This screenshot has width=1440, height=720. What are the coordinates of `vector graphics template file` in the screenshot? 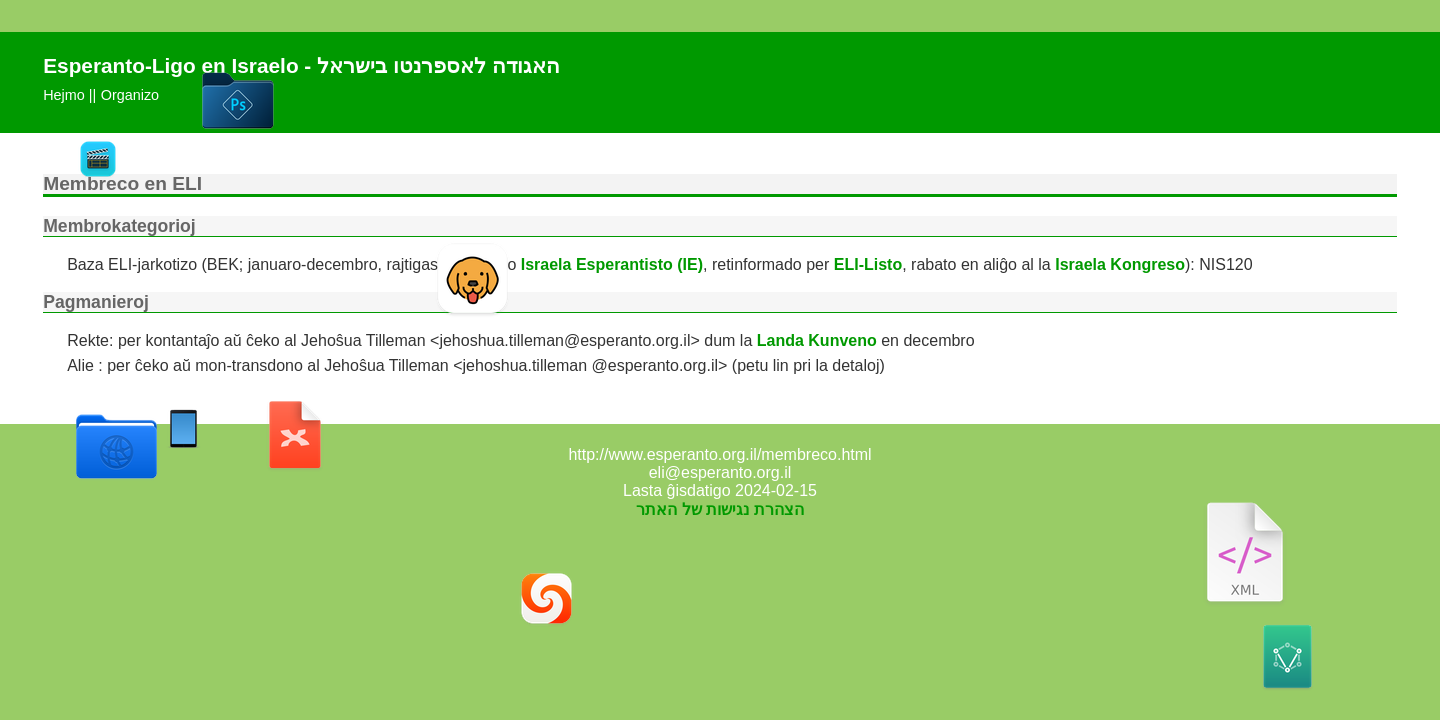 It's located at (1287, 657).